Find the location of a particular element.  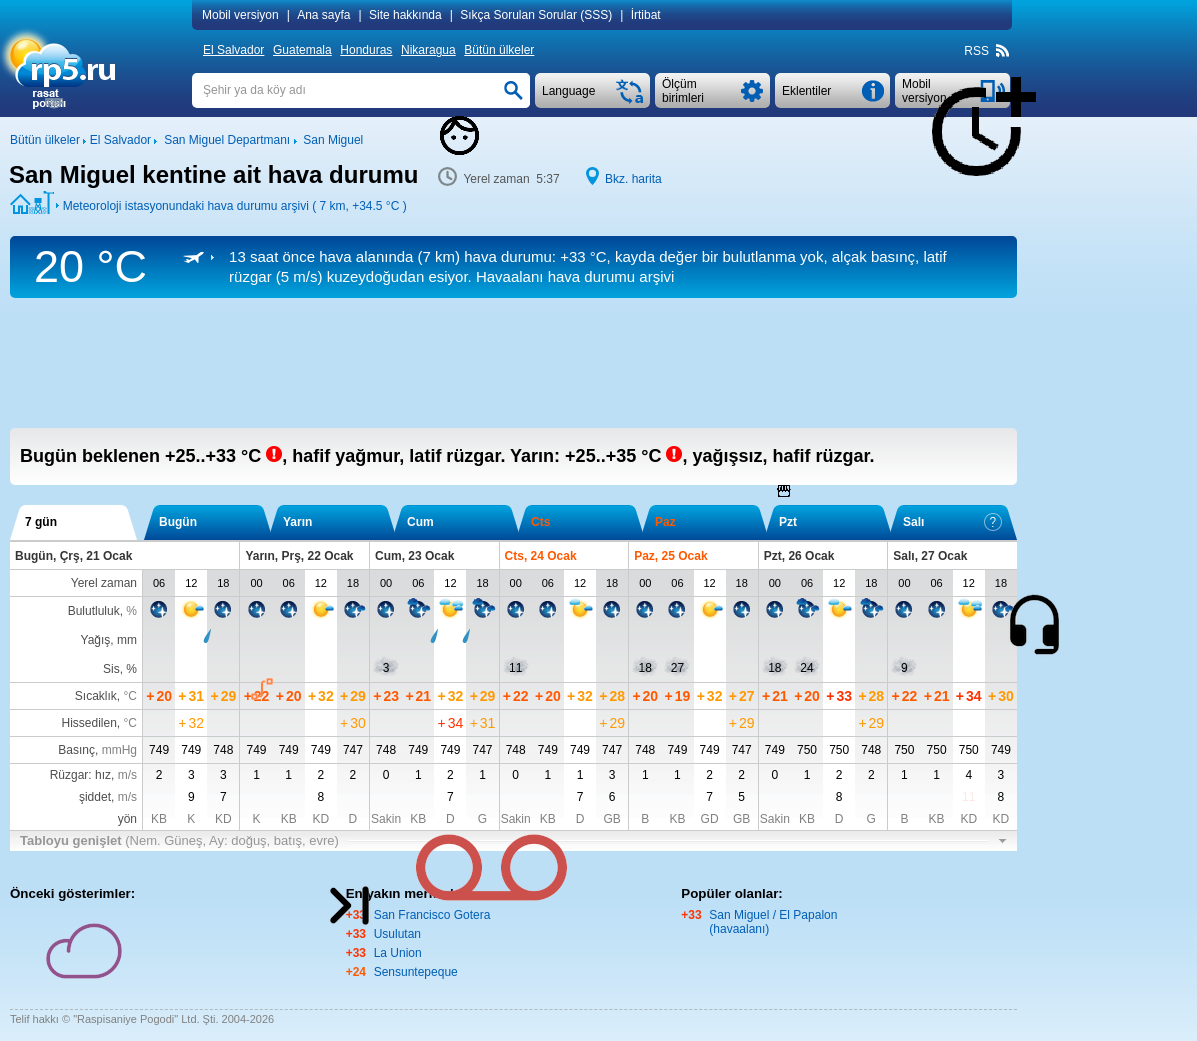

contact customer support is located at coordinates (1034, 624).